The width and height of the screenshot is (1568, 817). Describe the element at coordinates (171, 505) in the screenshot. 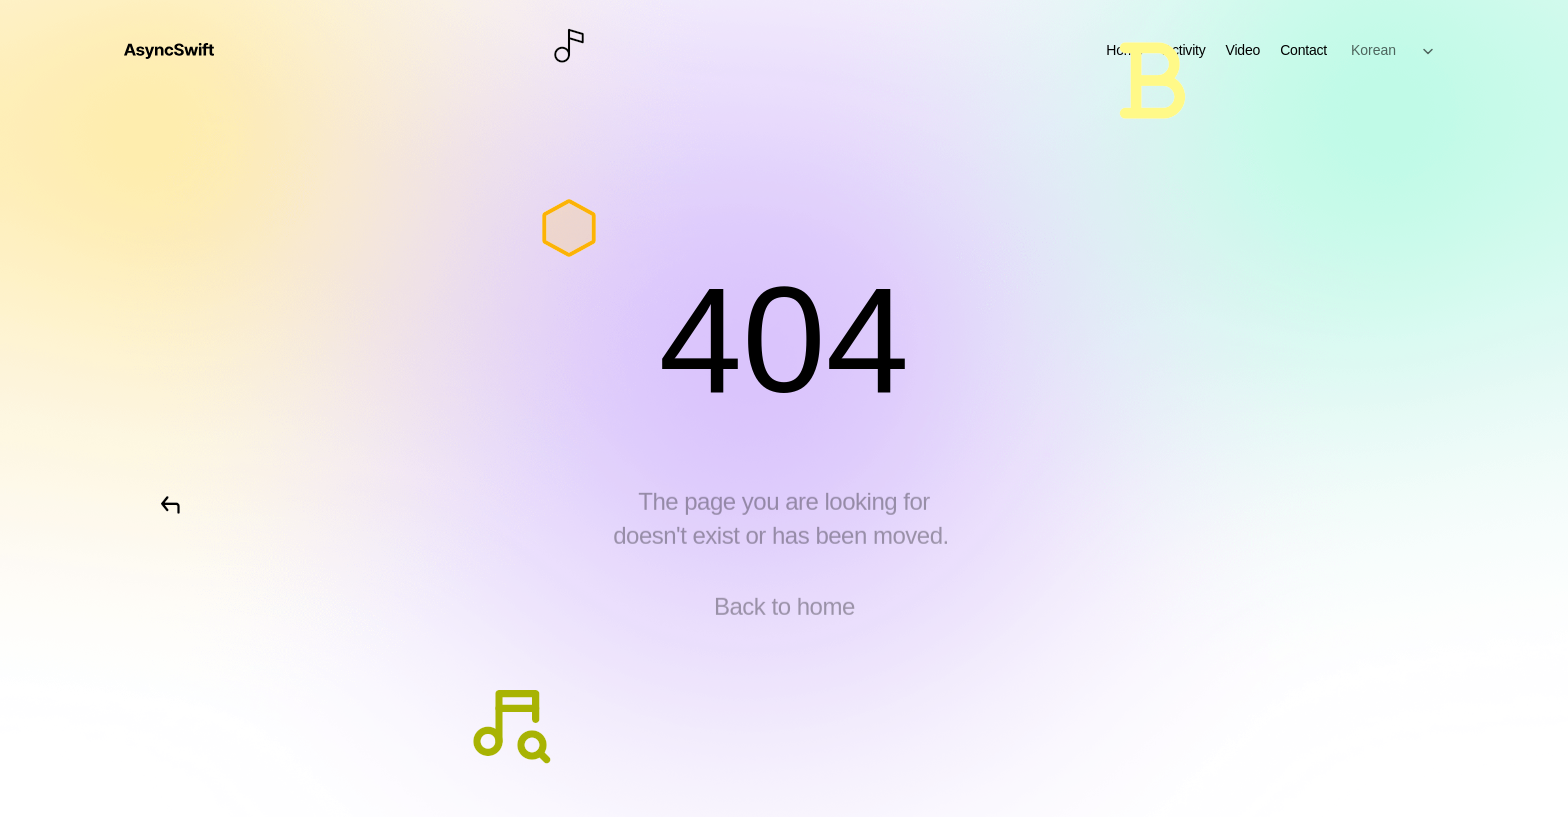

I see `go back to previous screen` at that location.